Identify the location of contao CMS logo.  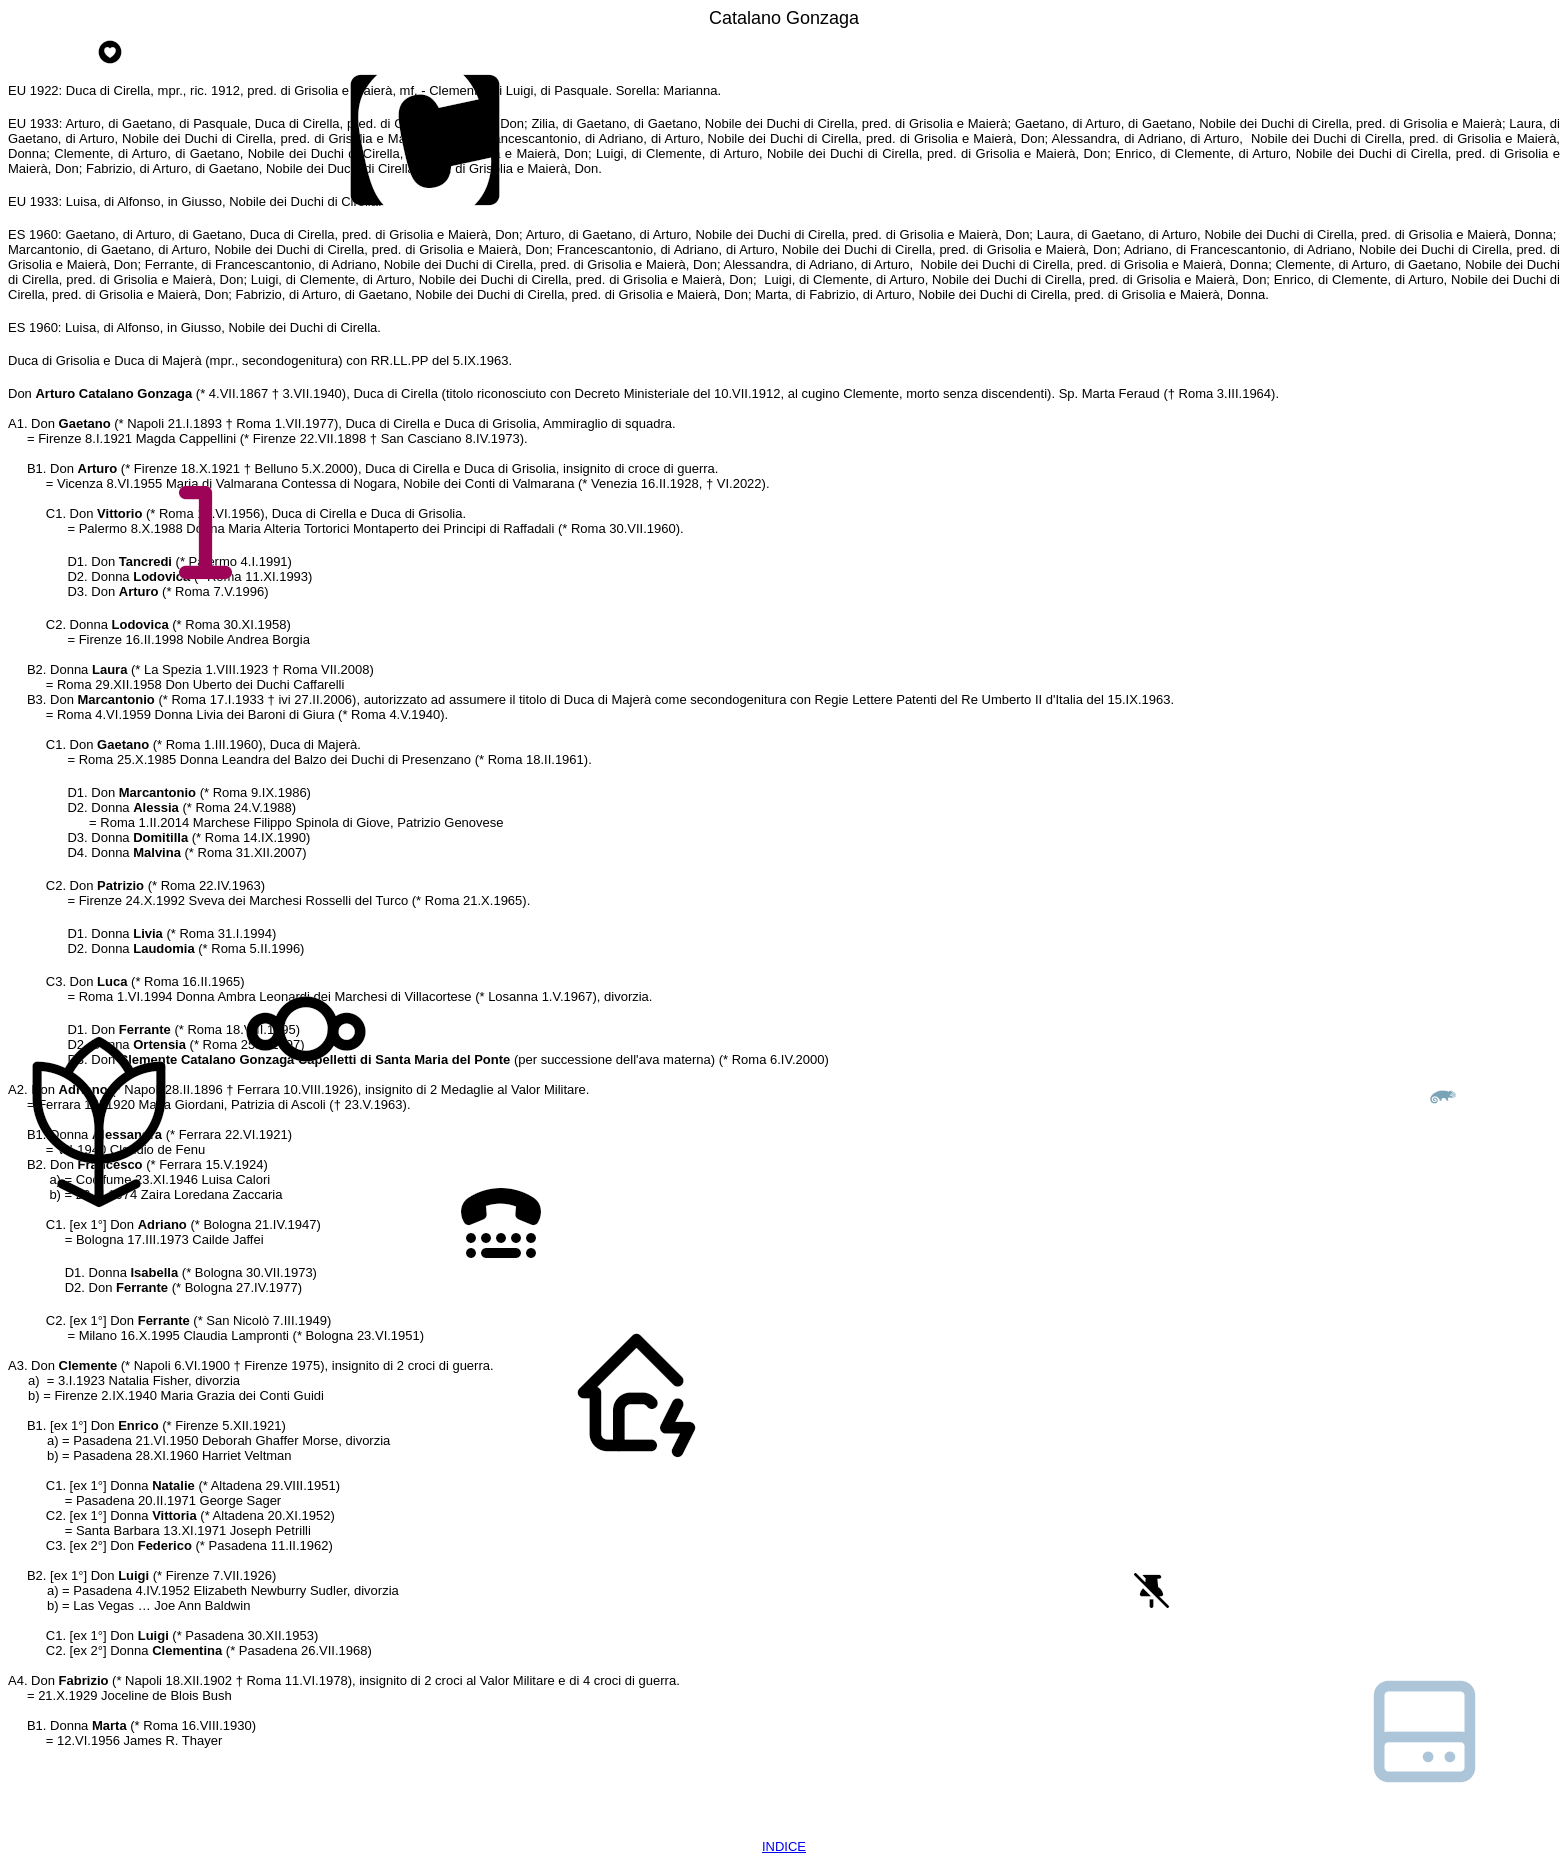
(425, 140).